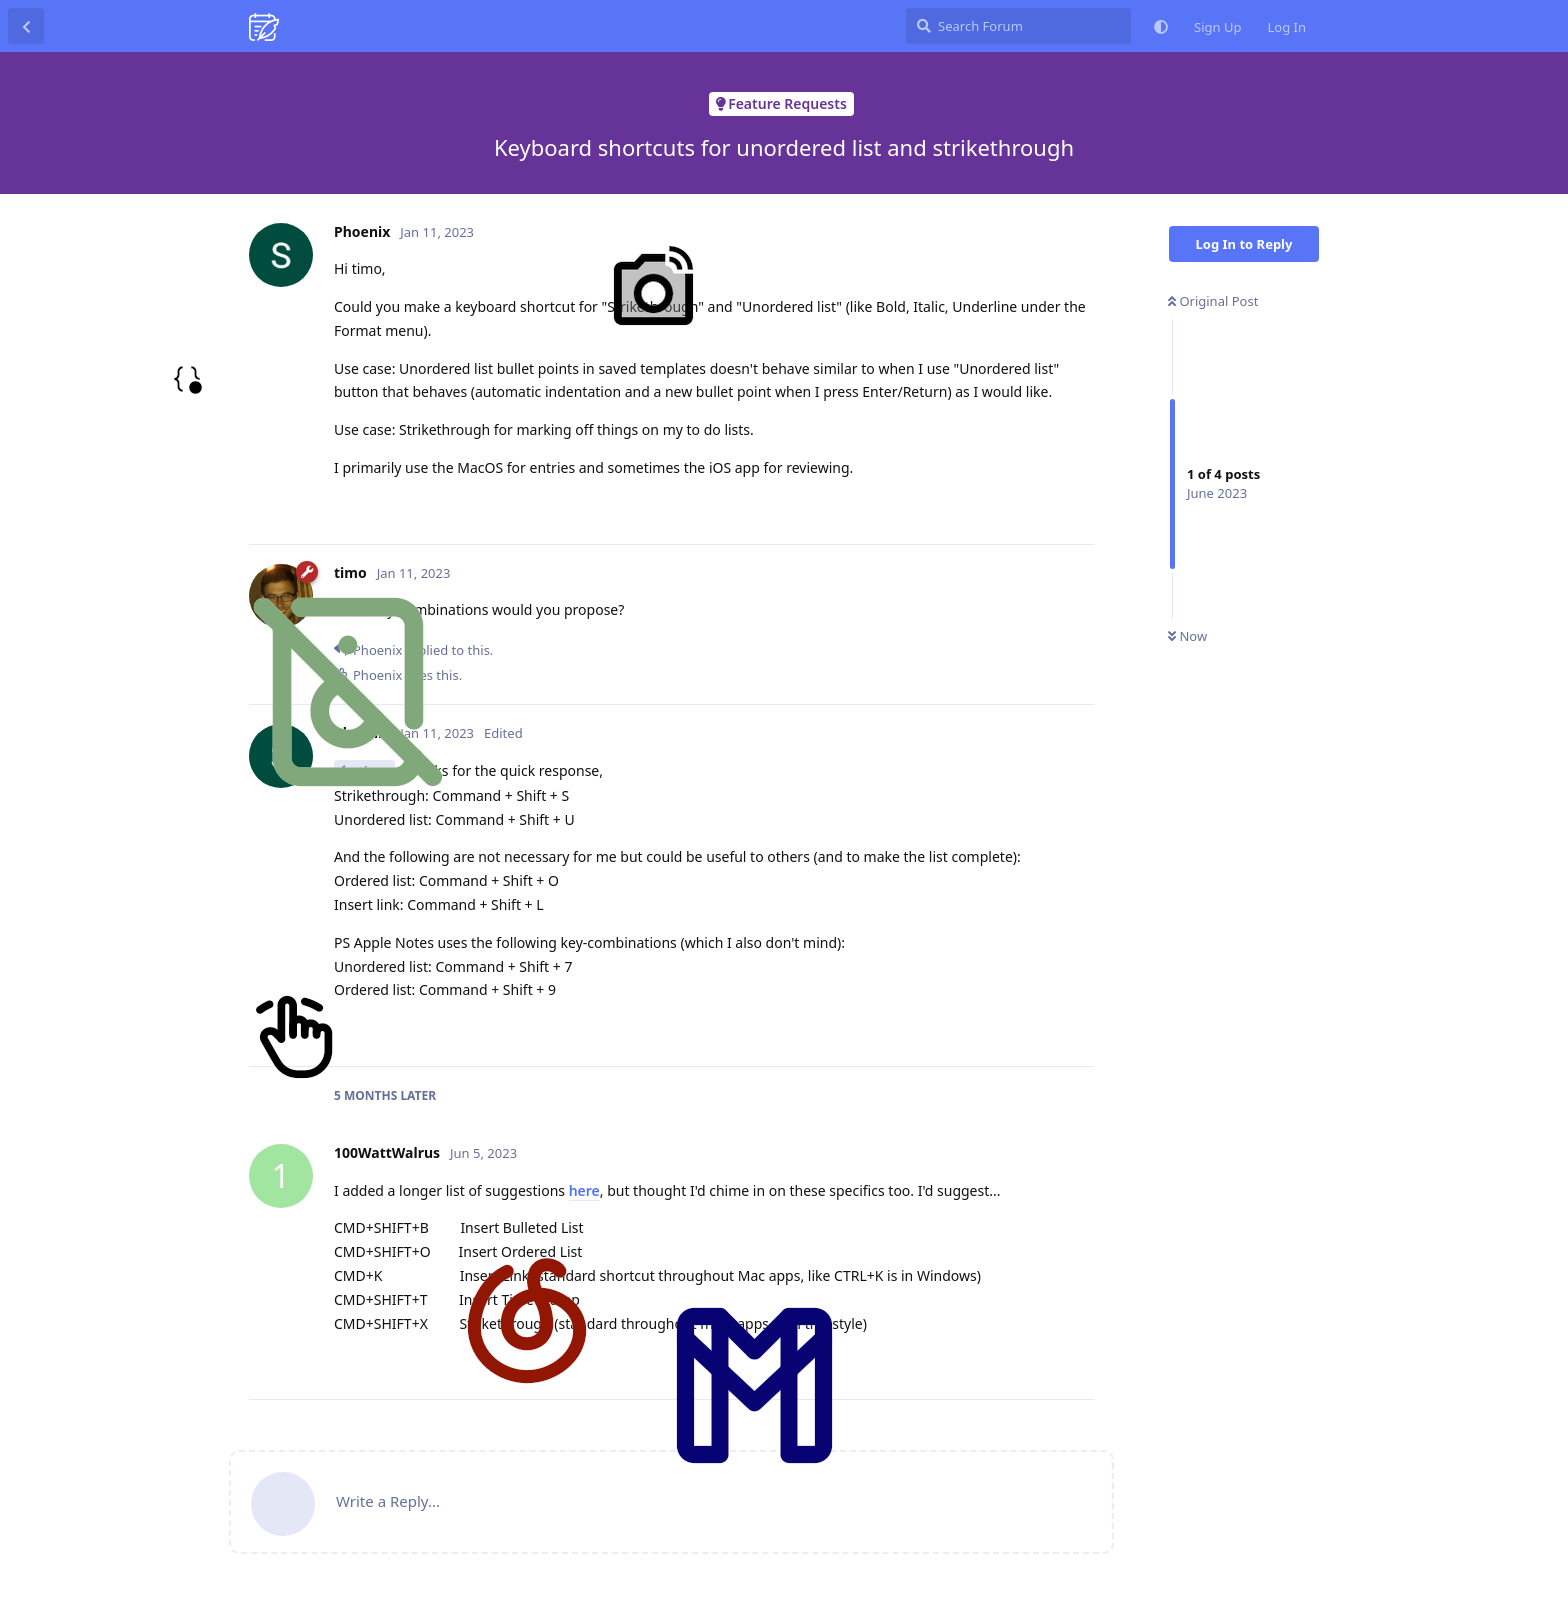  What do you see at coordinates (348, 692) in the screenshot?
I see `mute external speaker` at bounding box center [348, 692].